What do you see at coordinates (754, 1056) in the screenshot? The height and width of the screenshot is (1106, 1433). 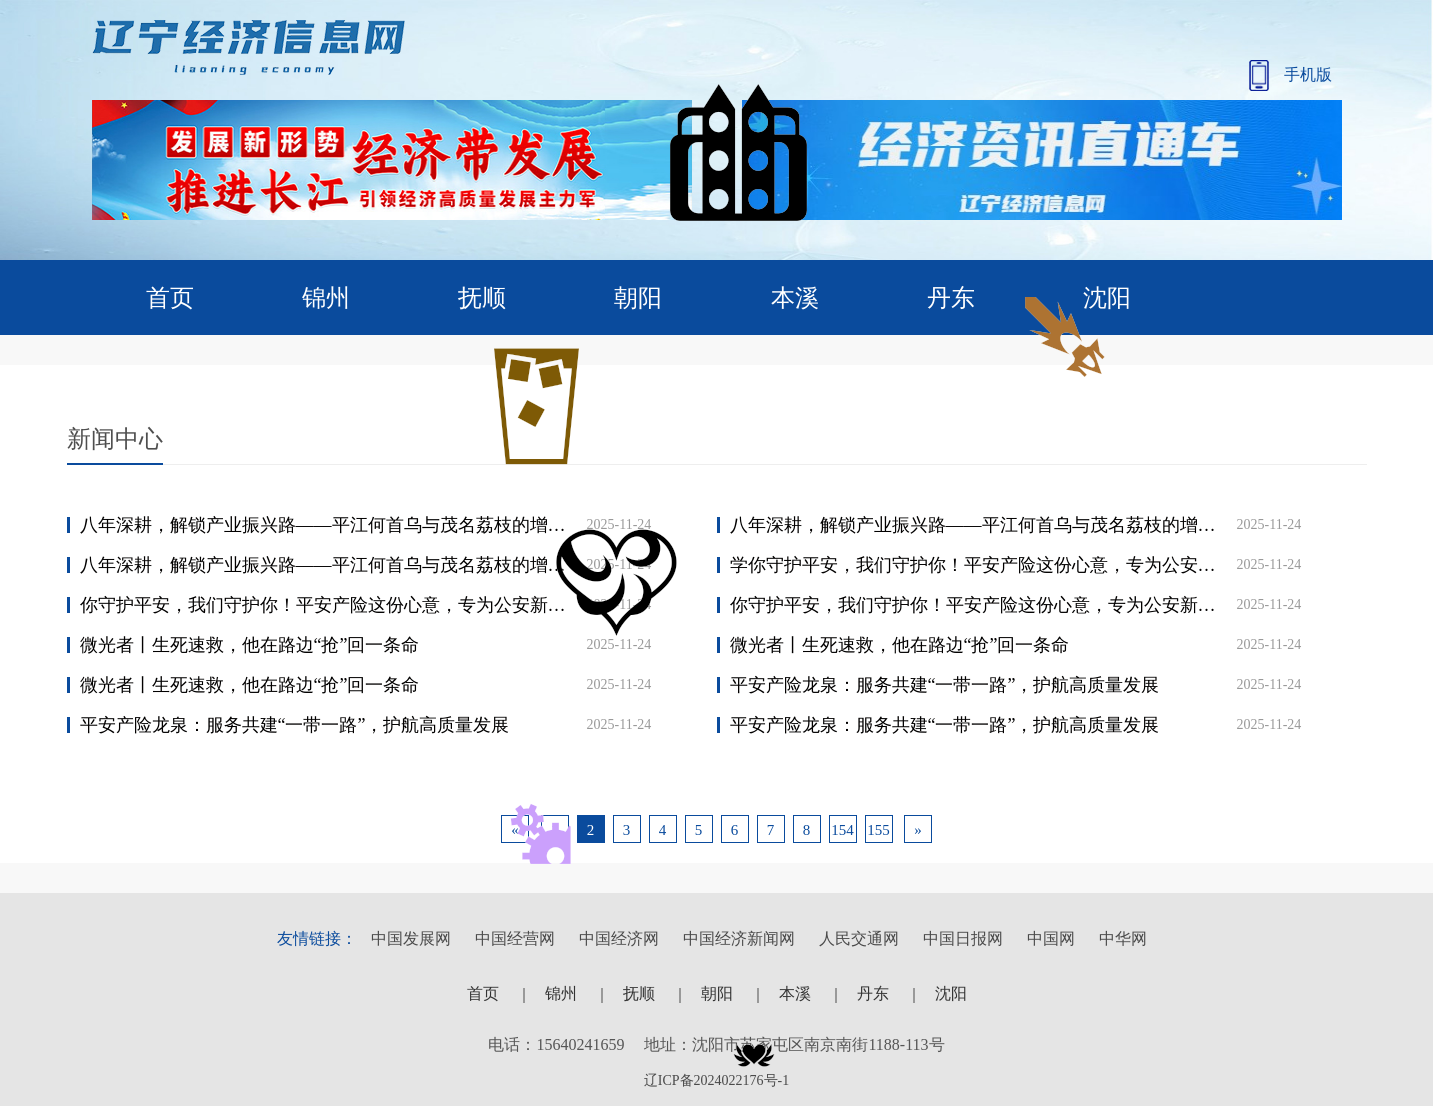 I see `add to favorites with flair` at bounding box center [754, 1056].